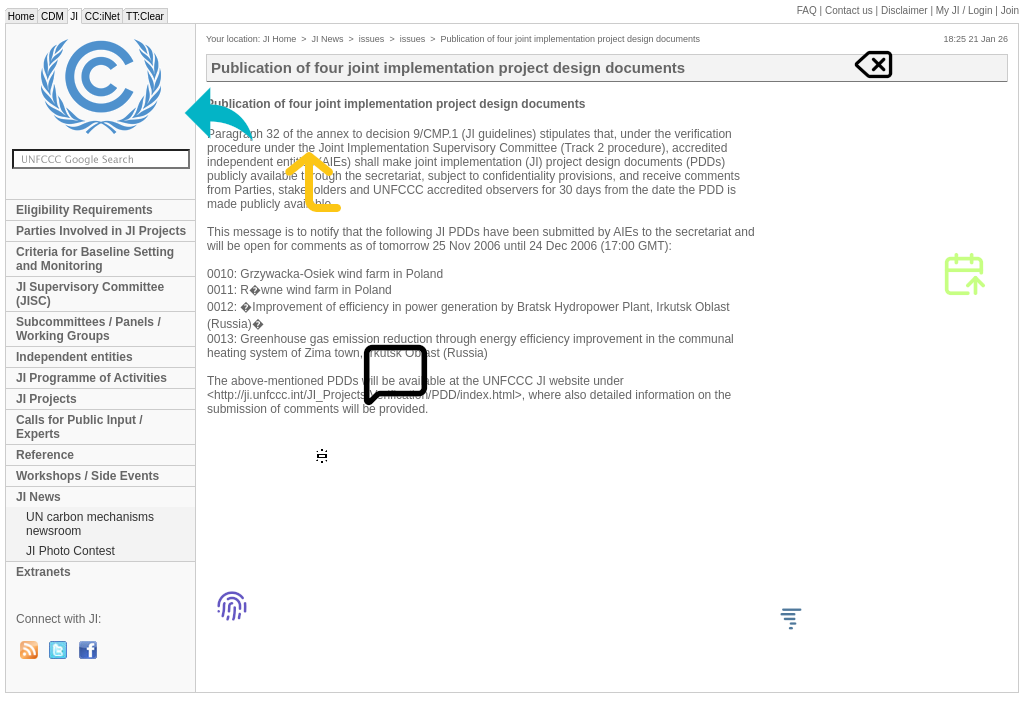 This screenshot has height=720, width=1024. What do you see at coordinates (219, 113) in the screenshot?
I see `reply to a message` at bounding box center [219, 113].